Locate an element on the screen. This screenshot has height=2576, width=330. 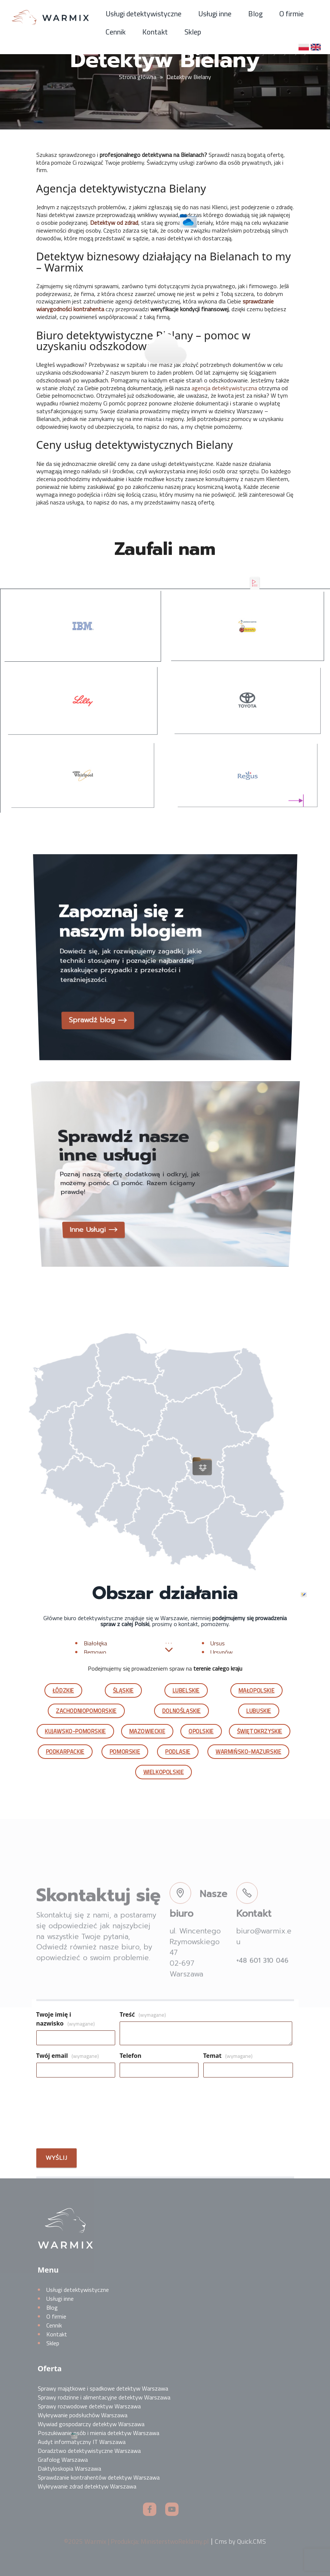
open the nautilus file manager is located at coordinates (74, 2436).